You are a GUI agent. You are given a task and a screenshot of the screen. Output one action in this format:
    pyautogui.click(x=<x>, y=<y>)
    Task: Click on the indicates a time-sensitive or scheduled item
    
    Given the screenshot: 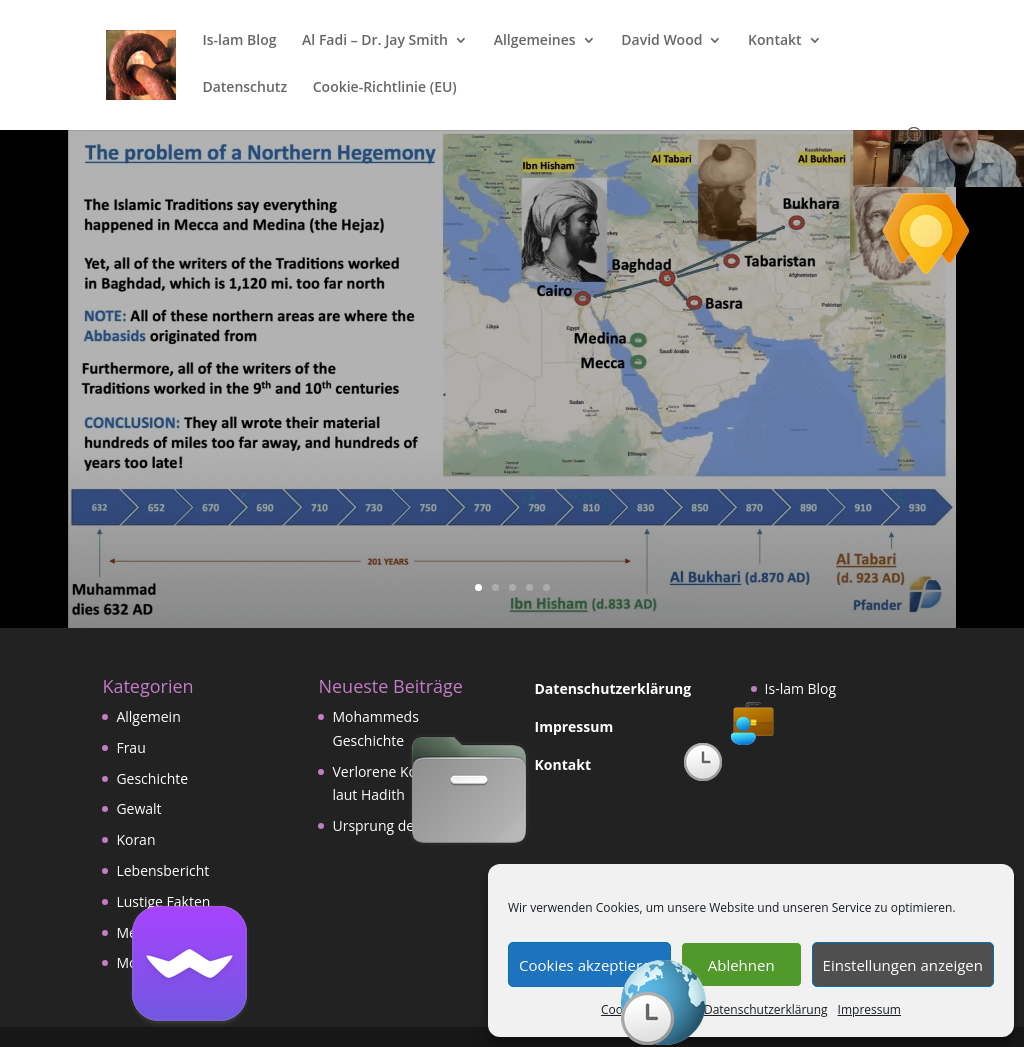 What is the action you would take?
    pyautogui.click(x=703, y=762)
    